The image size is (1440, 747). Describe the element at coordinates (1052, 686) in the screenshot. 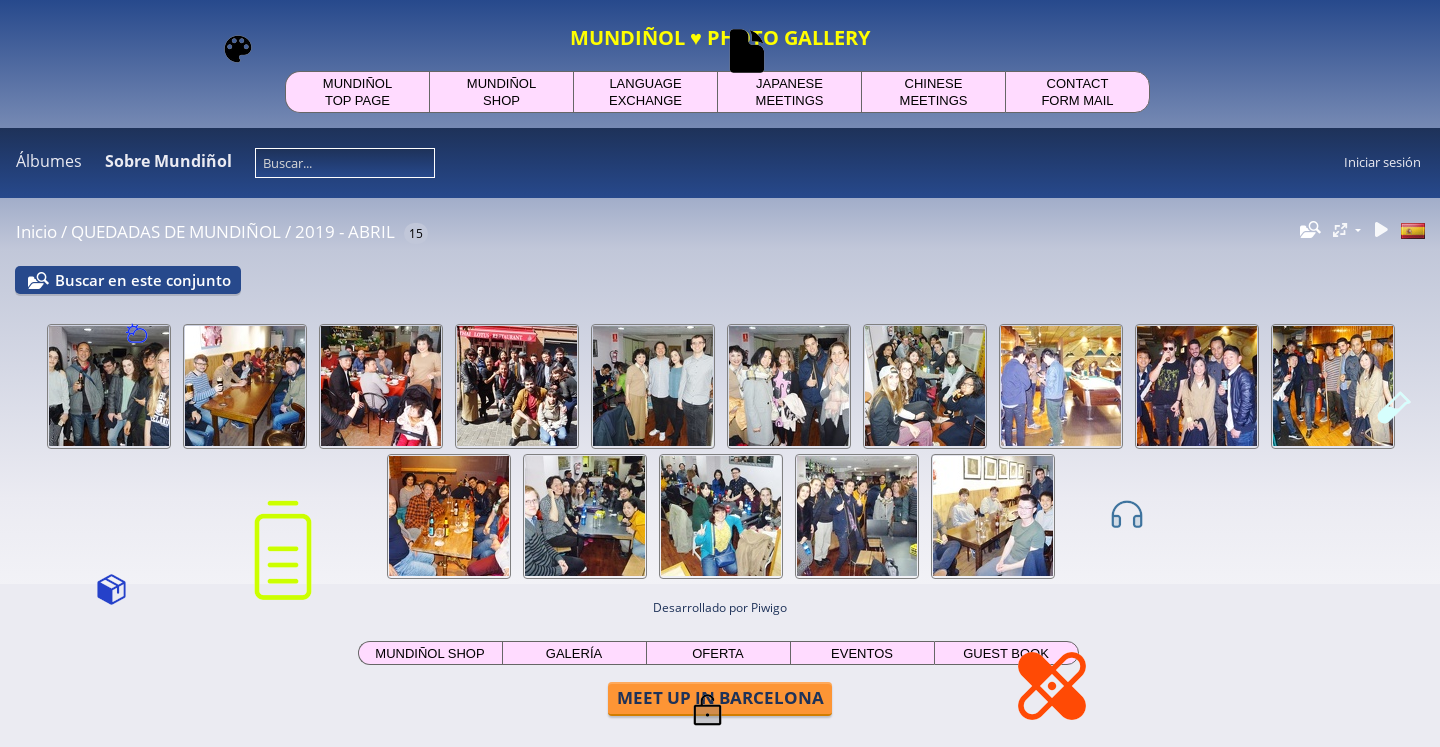

I see `access first aid or health resources` at that location.